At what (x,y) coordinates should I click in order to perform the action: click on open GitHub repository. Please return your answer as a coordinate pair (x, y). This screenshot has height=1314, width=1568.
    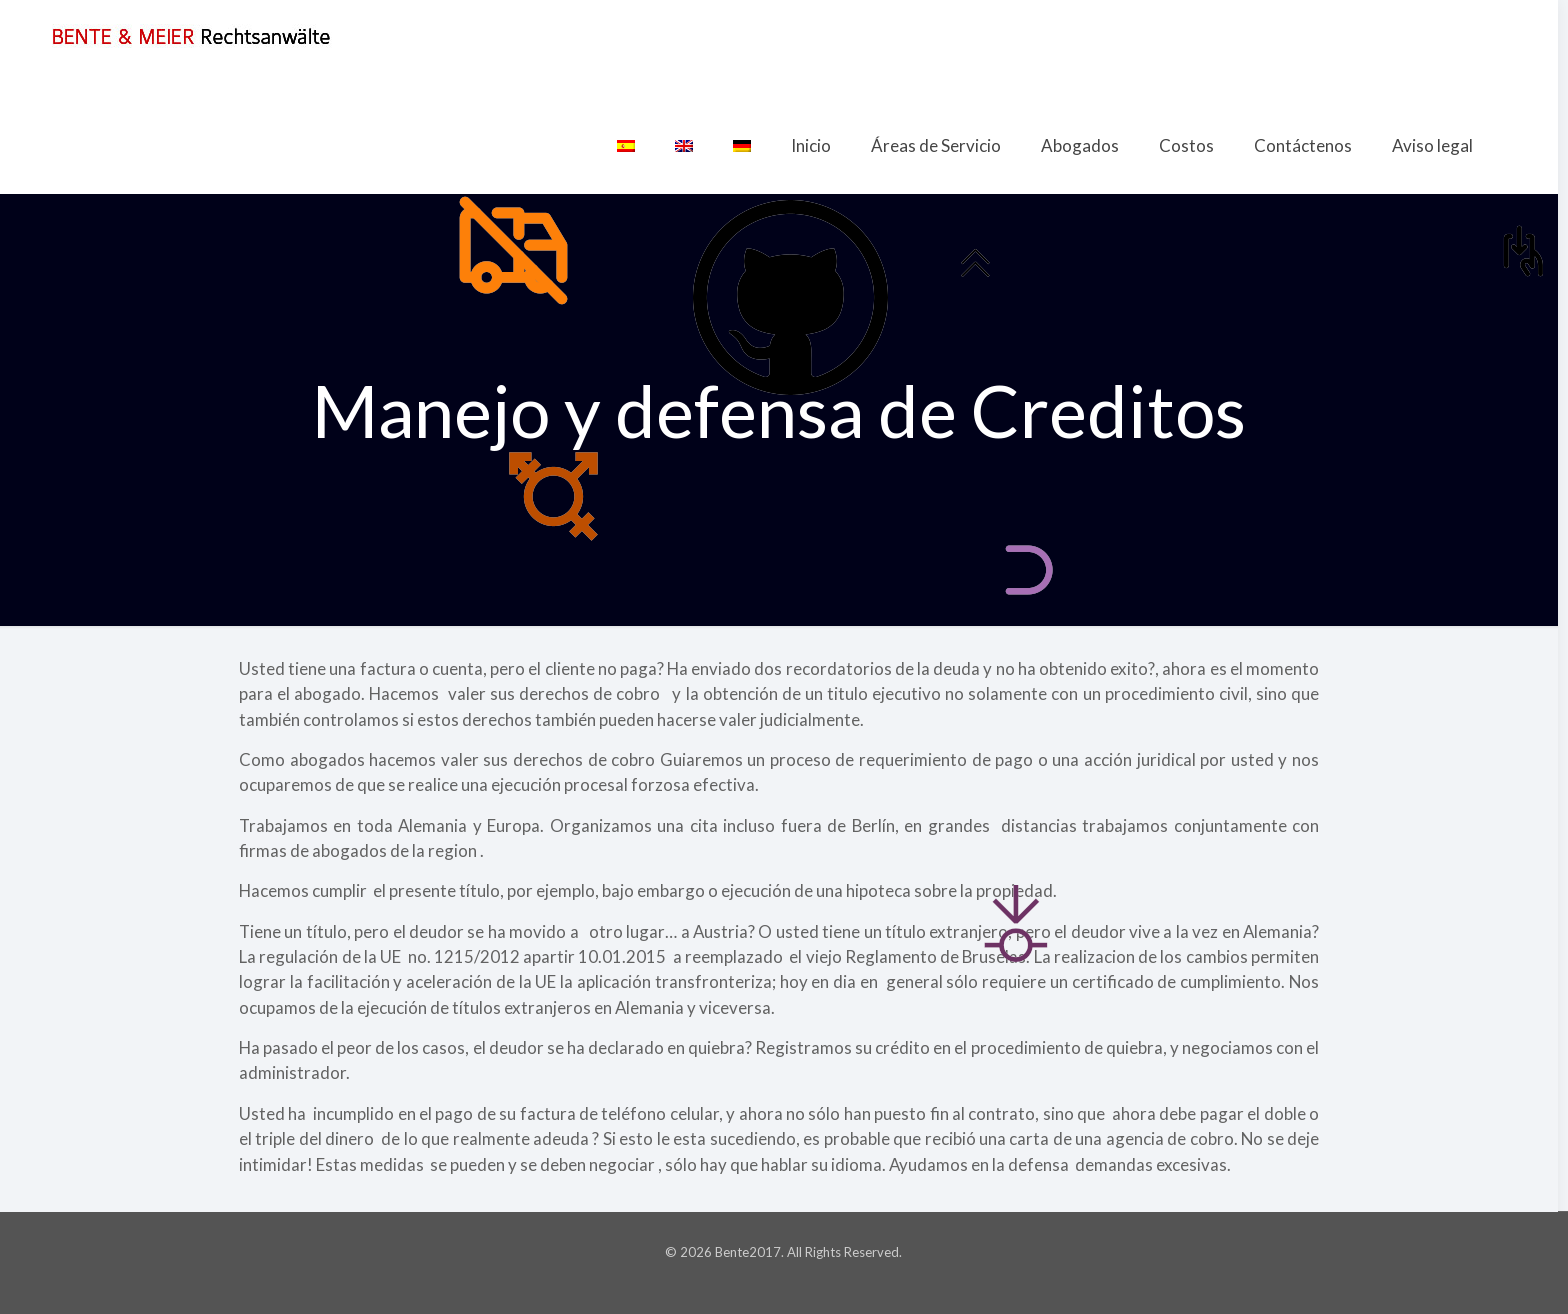
    Looking at the image, I should click on (790, 297).